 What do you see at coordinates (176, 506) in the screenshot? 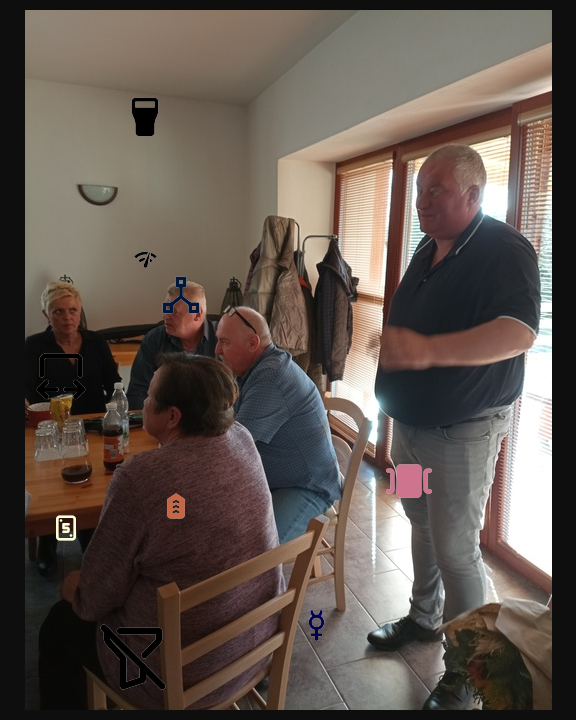
I see `view user rank or level status` at bounding box center [176, 506].